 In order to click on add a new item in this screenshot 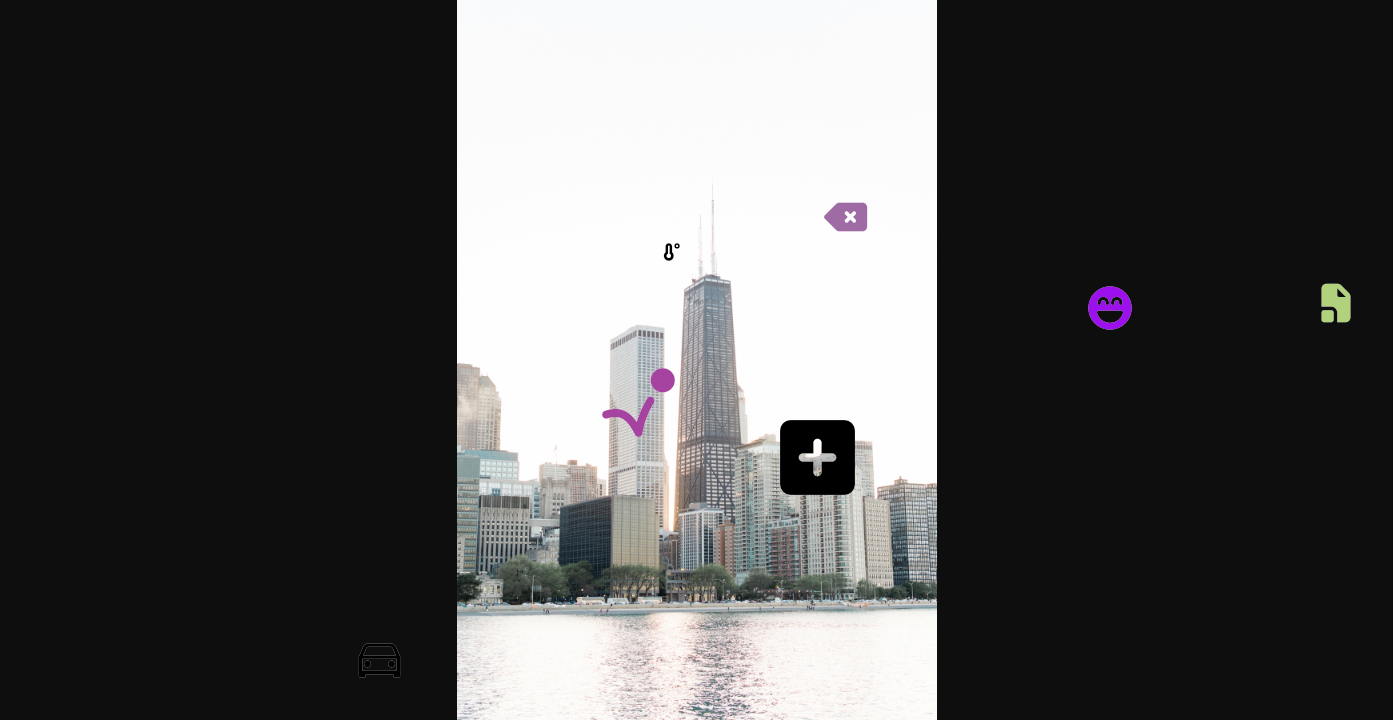, I will do `click(817, 457)`.